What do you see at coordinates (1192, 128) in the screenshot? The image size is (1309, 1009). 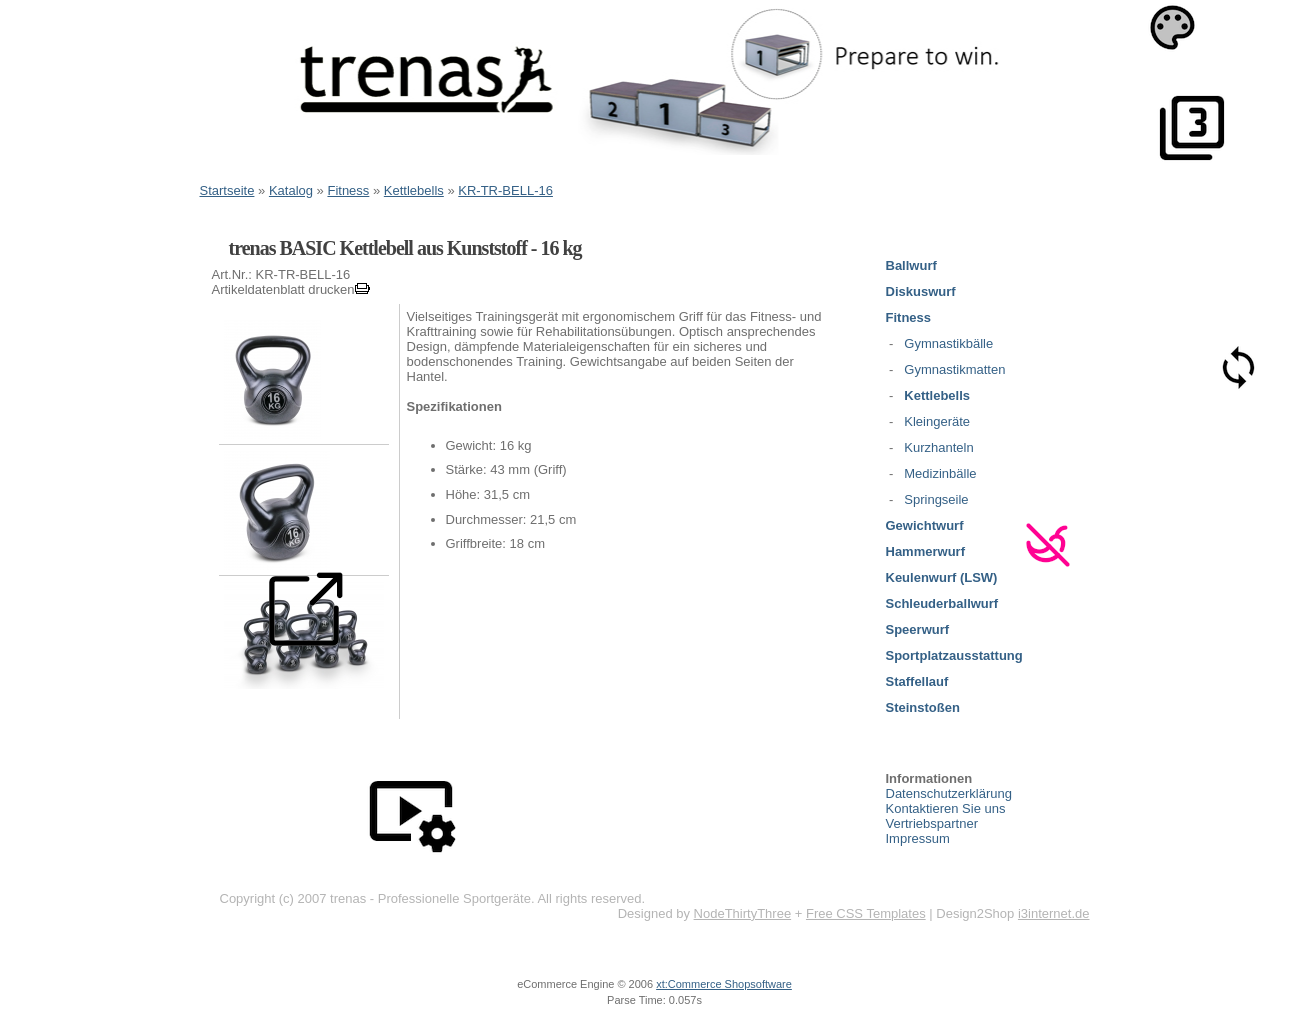 I see `view the third item in a layered stack` at bounding box center [1192, 128].